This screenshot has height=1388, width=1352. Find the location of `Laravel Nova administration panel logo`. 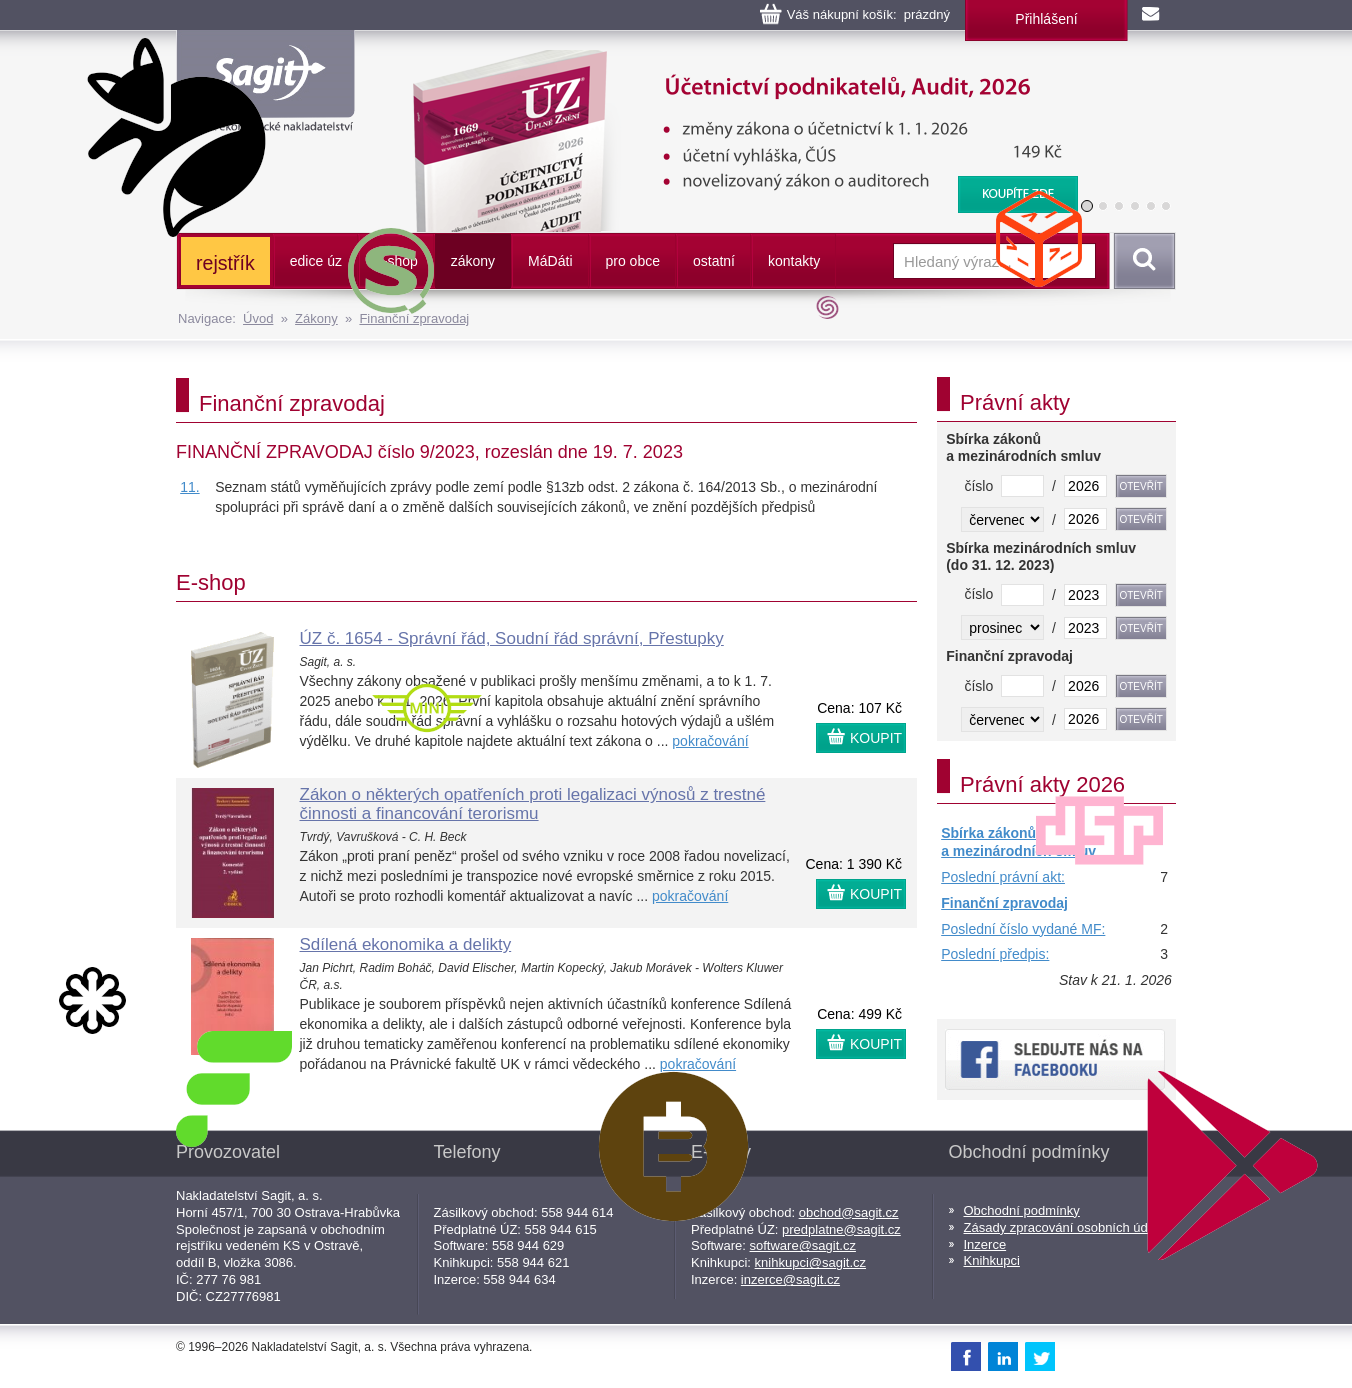

Laravel Nova administration panel logo is located at coordinates (827, 307).